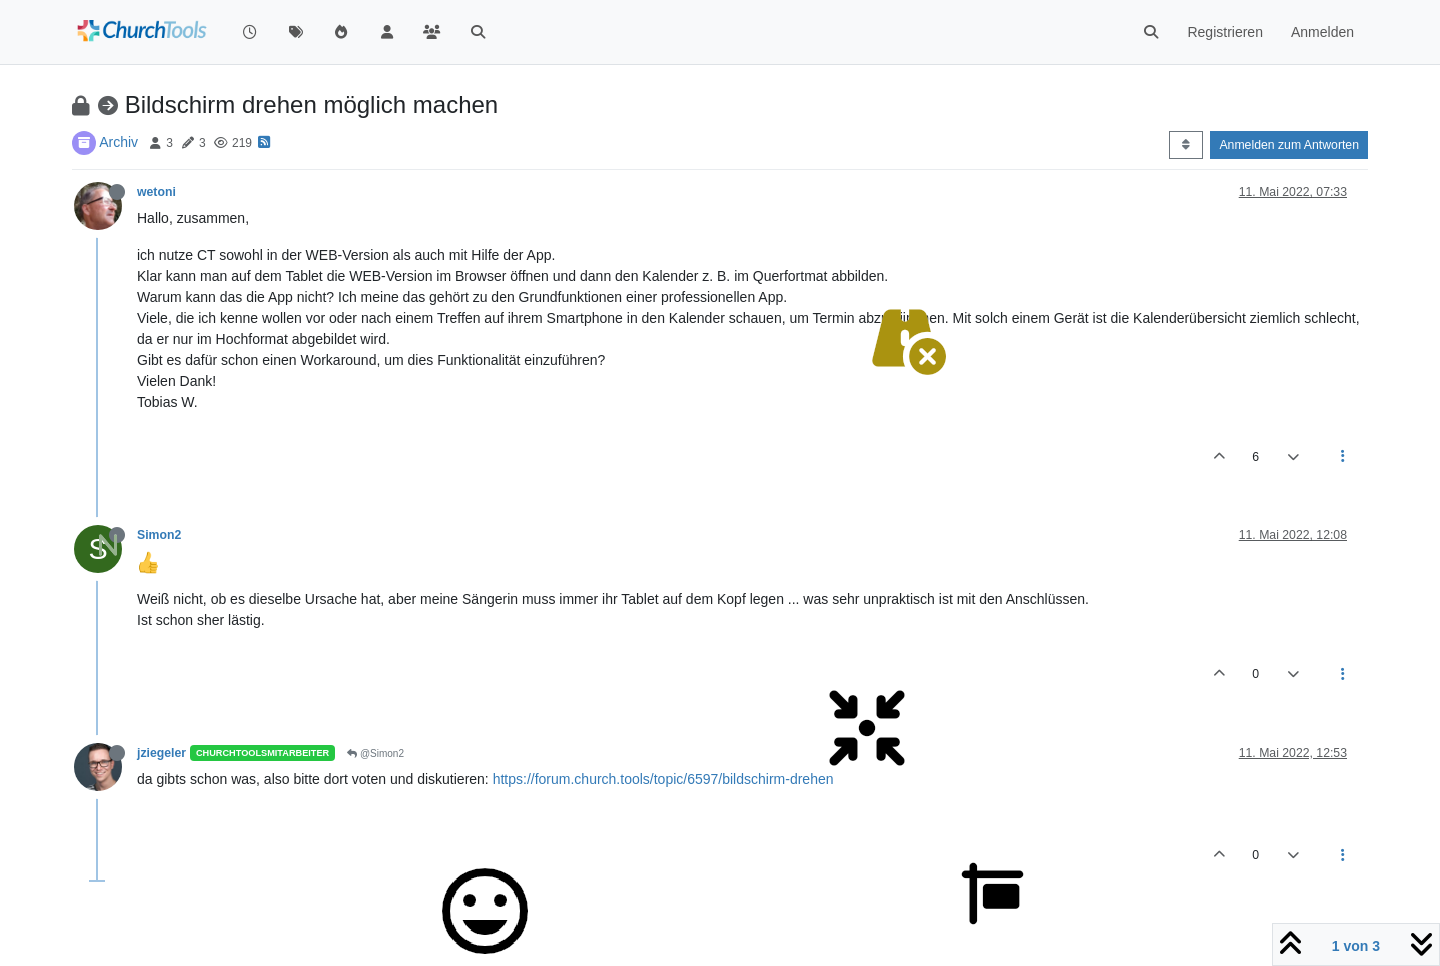 The image size is (1440, 966). What do you see at coordinates (992, 893) in the screenshot?
I see `a signpost or location marker` at bounding box center [992, 893].